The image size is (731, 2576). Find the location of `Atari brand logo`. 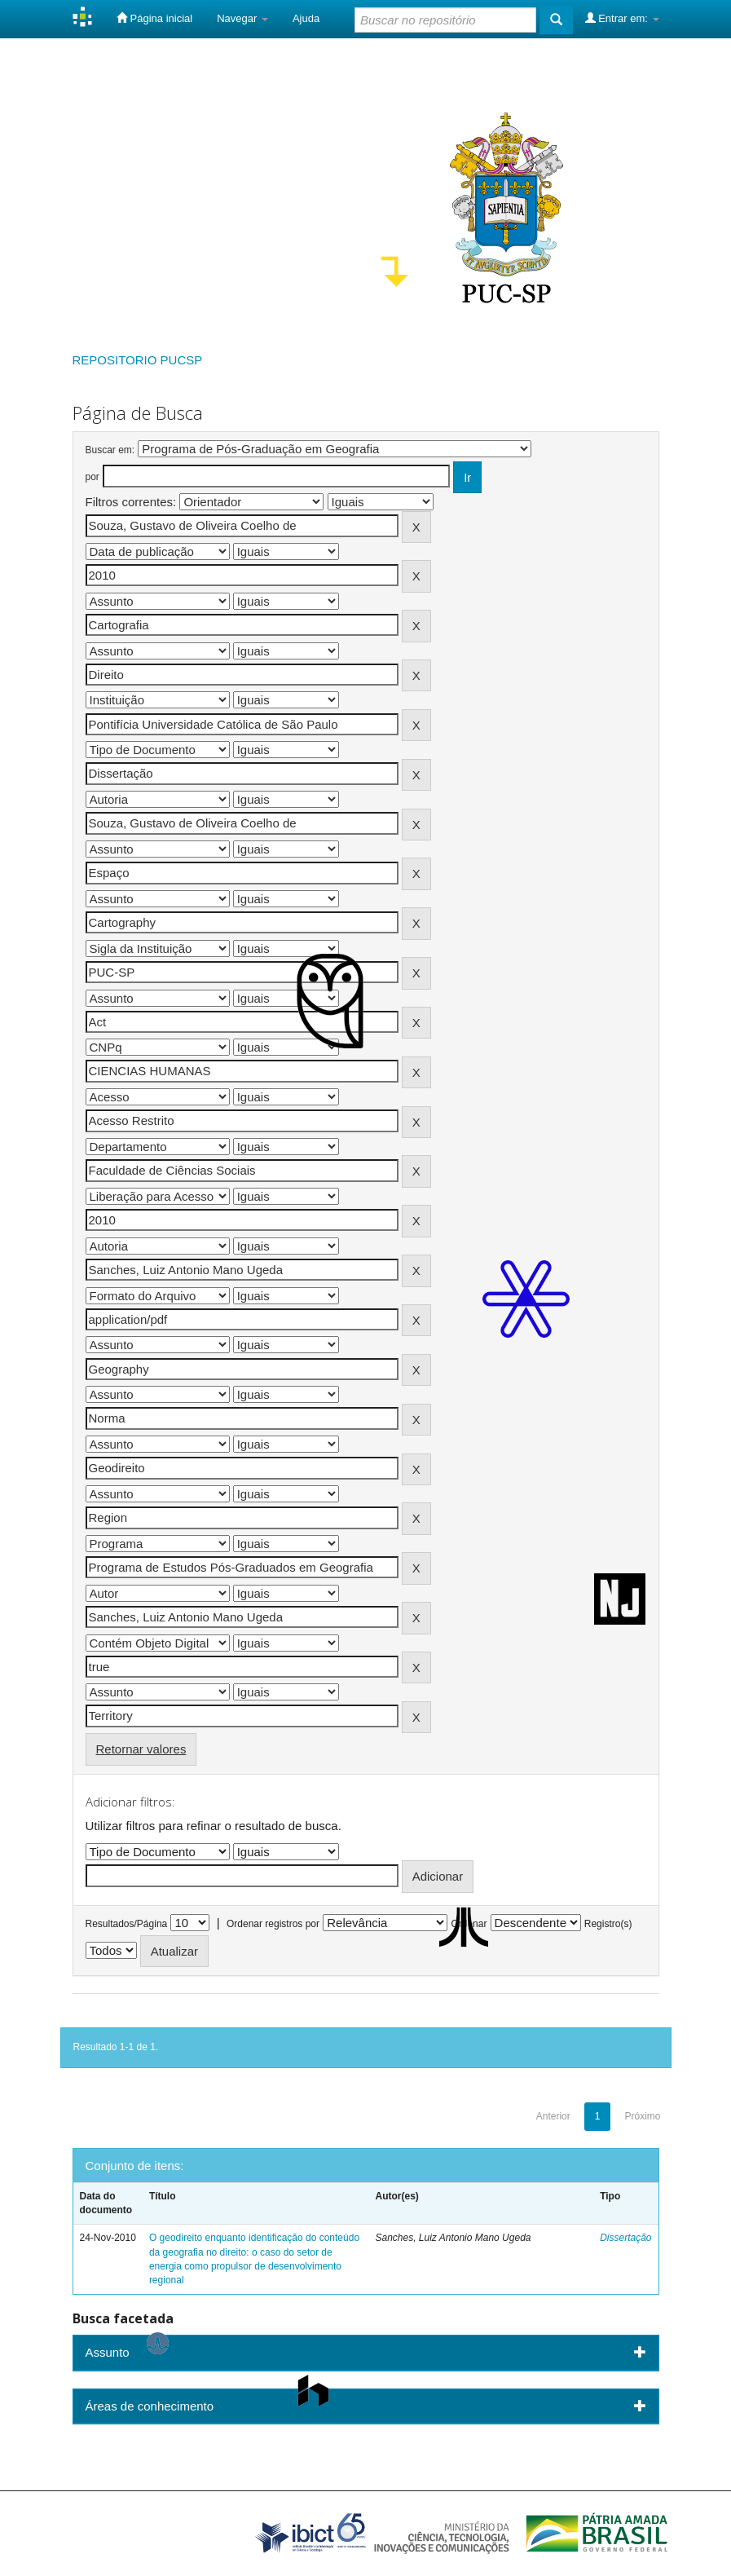

Atari brand logo is located at coordinates (464, 1927).